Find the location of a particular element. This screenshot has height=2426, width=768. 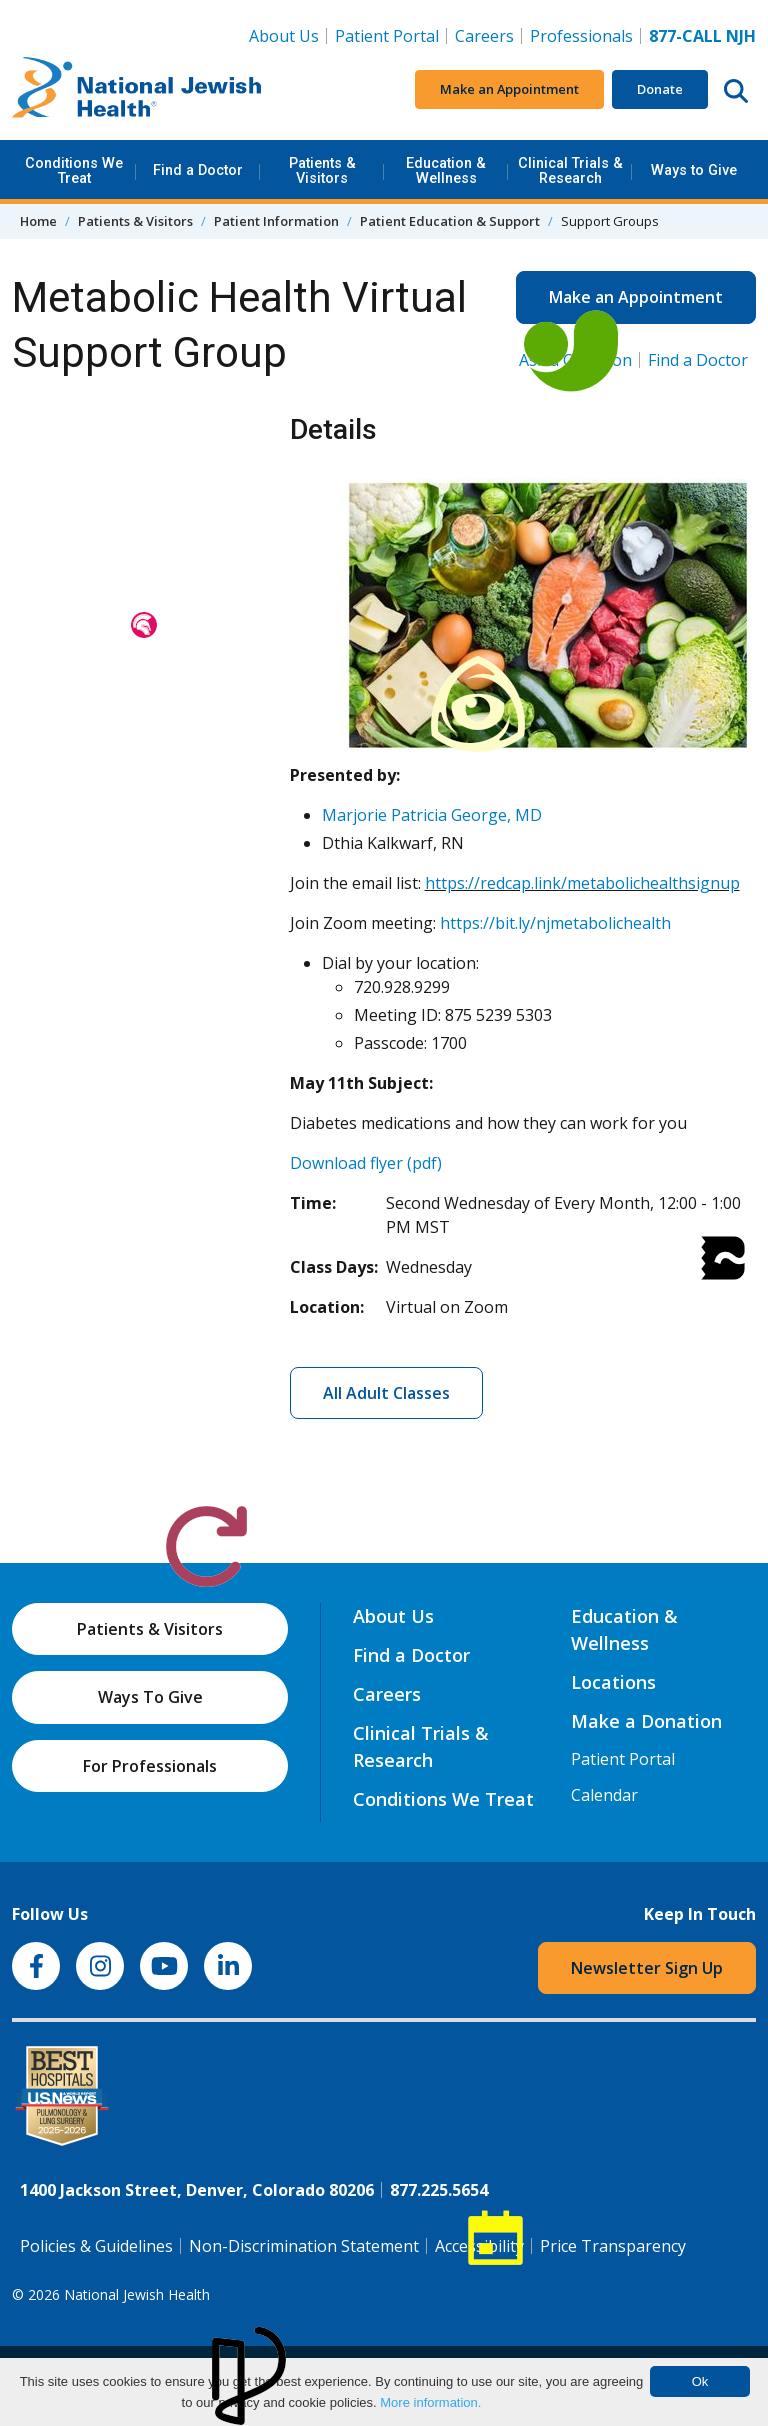

indicates delphi programming environment or IDE is located at coordinates (144, 625).